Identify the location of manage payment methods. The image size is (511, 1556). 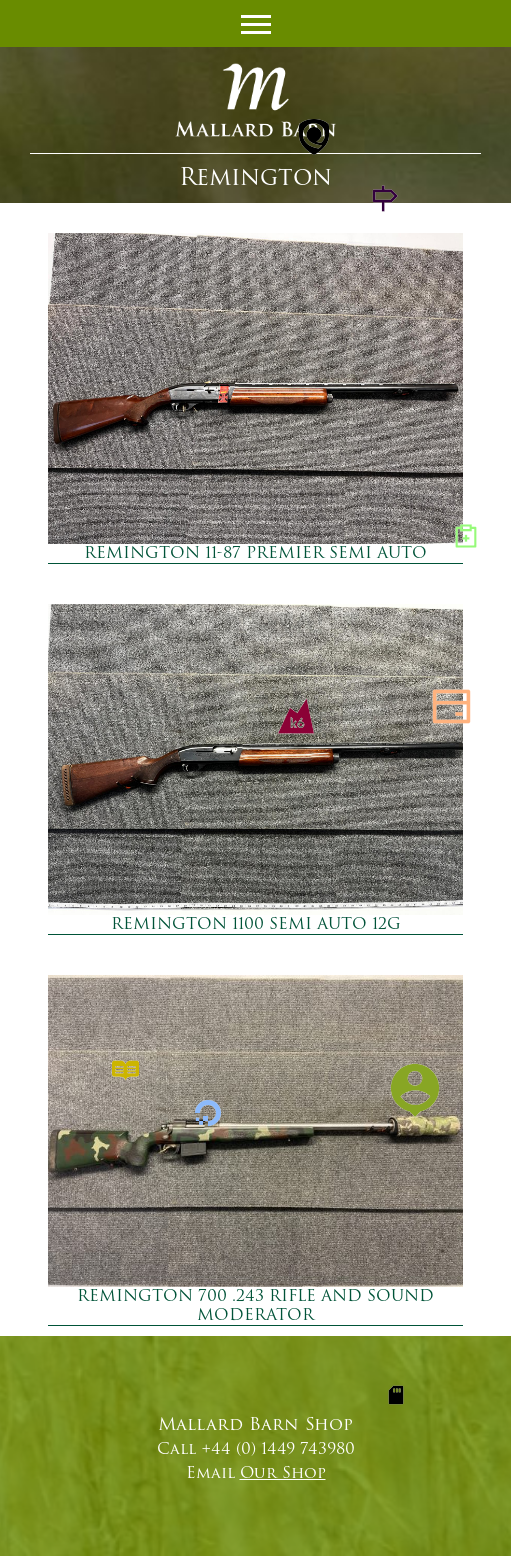
(451, 706).